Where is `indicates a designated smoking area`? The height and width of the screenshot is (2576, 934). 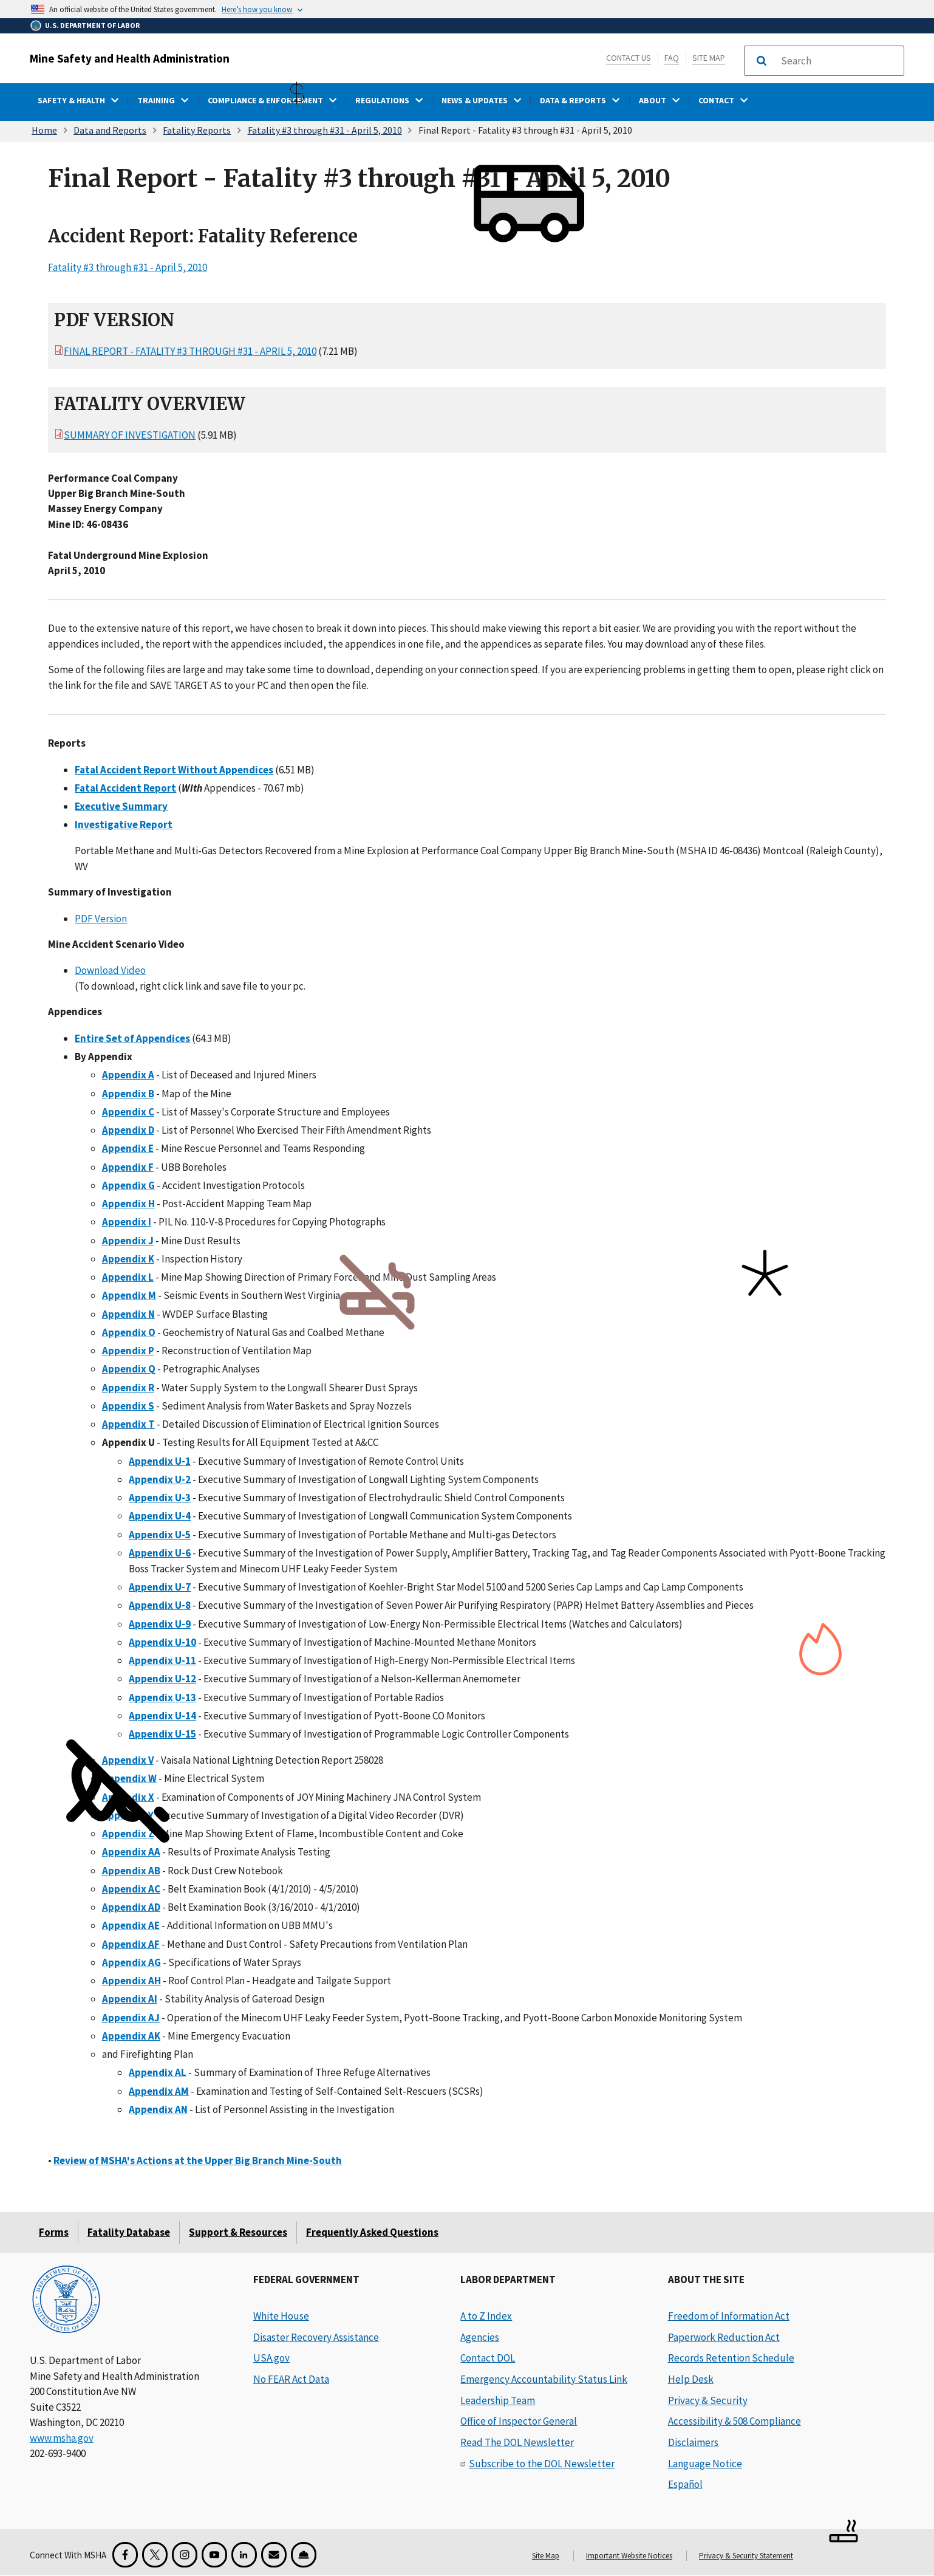
indicates a designated smoking area is located at coordinates (844, 2534).